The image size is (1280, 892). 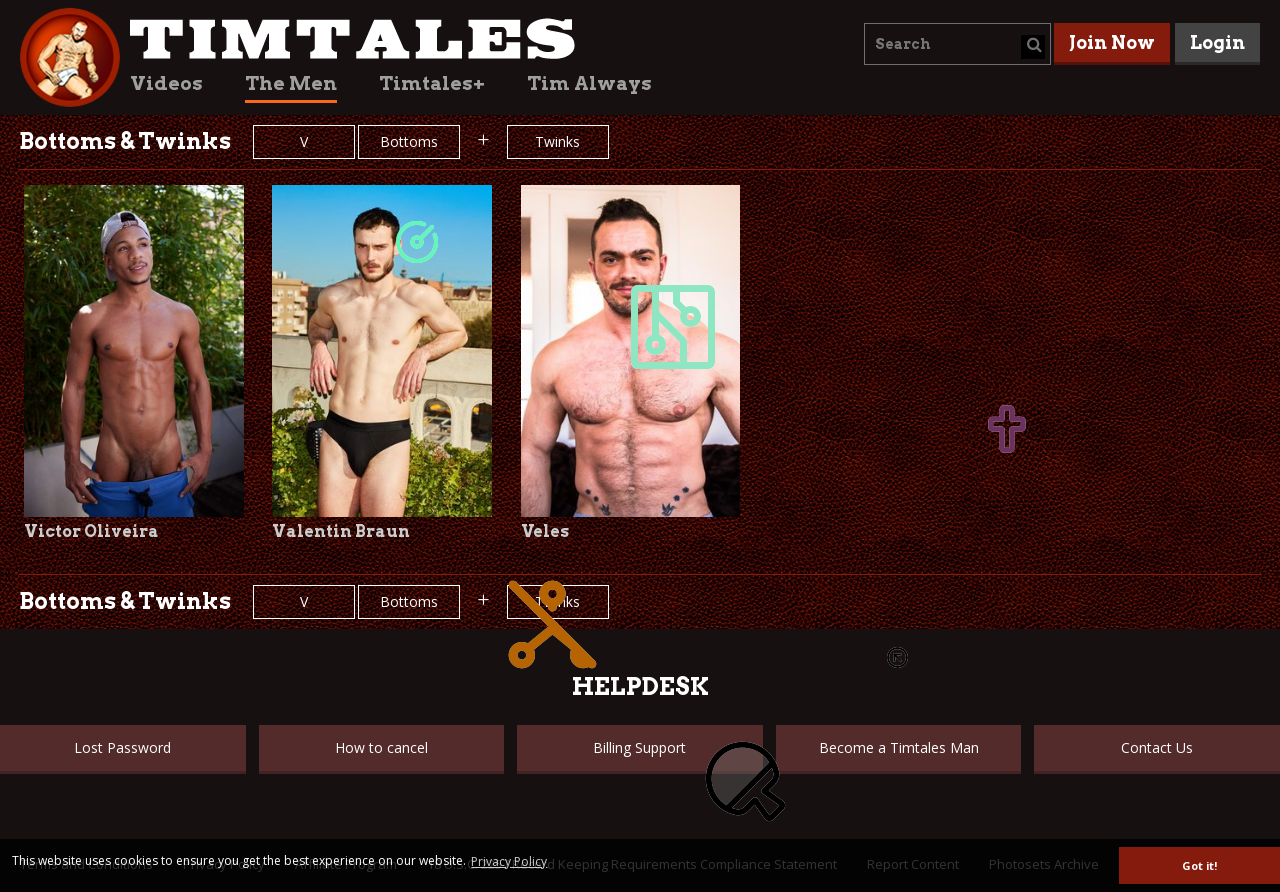 I want to click on view performance metrics or usage statistics, so click(x=417, y=242).